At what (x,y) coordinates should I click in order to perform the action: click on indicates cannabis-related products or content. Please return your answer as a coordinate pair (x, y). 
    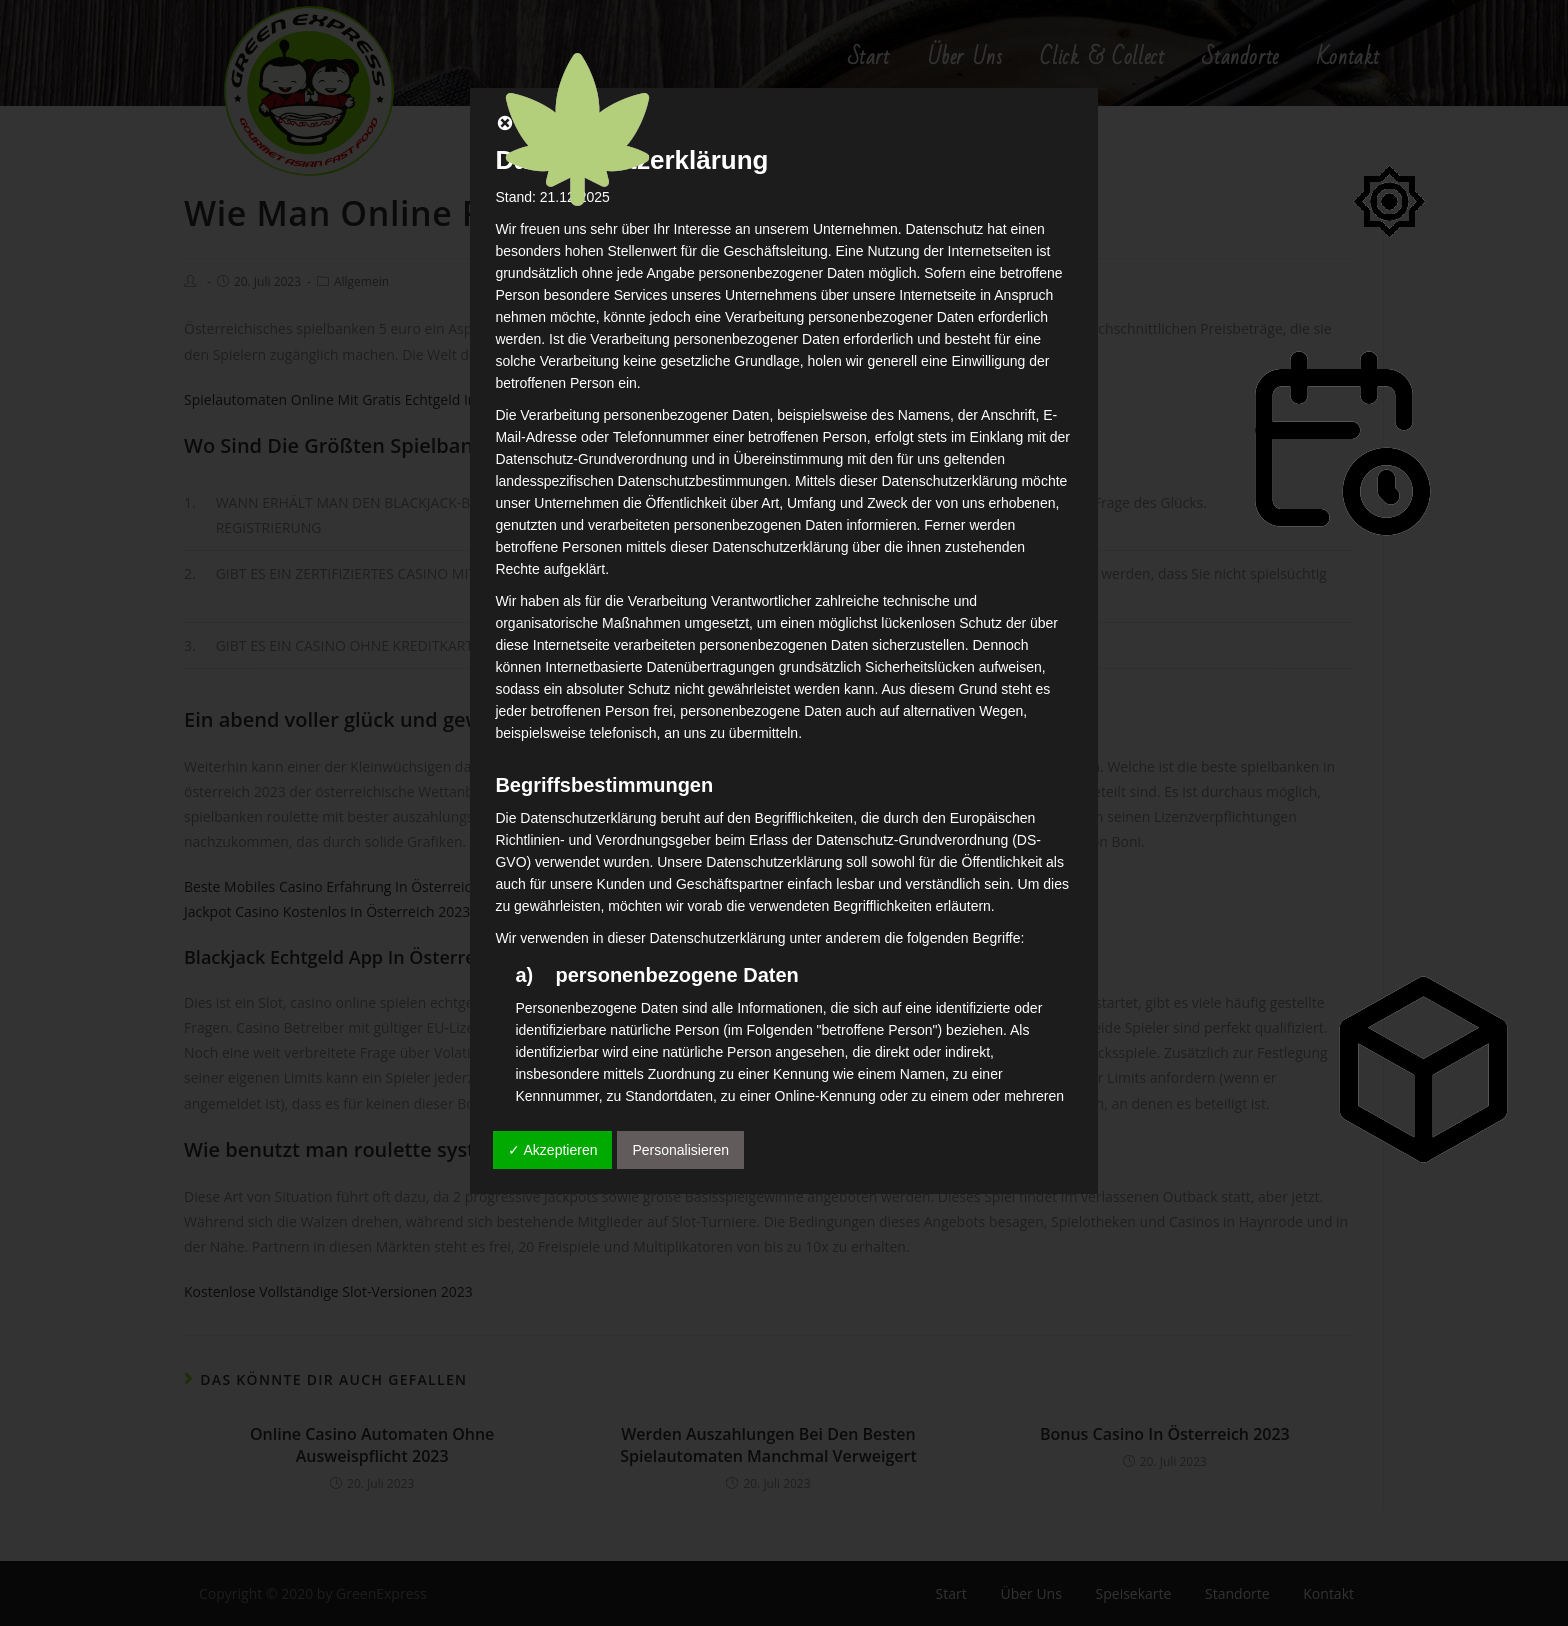
    Looking at the image, I should click on (577, 129).